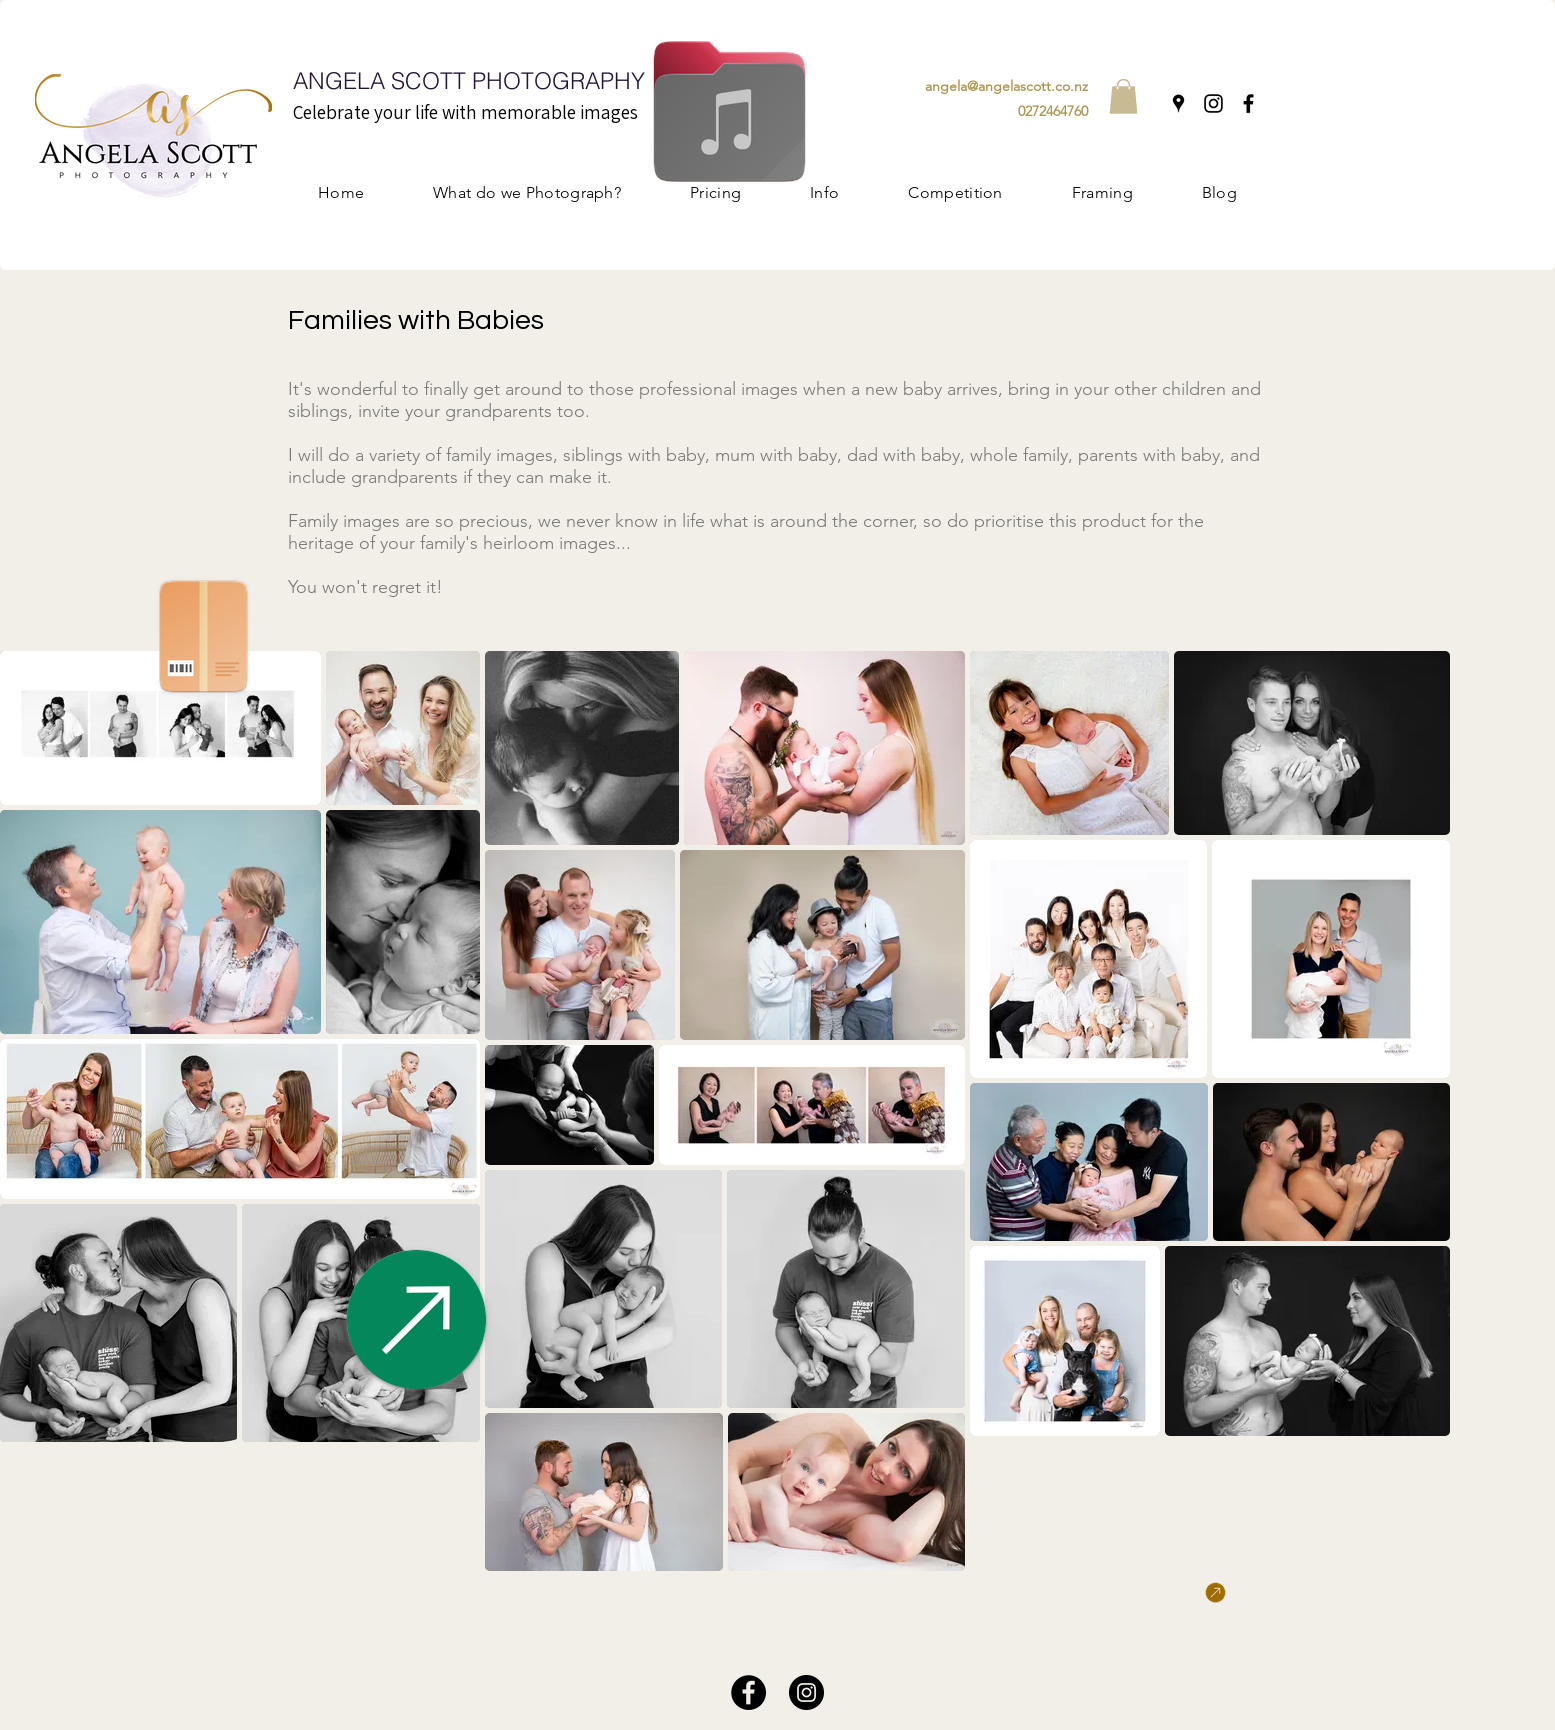 The width and height of the screenshot is (1555, 1730). Describe the element at coordinates (729, 111) in the screenshot. I see `open your music folder` at that location.